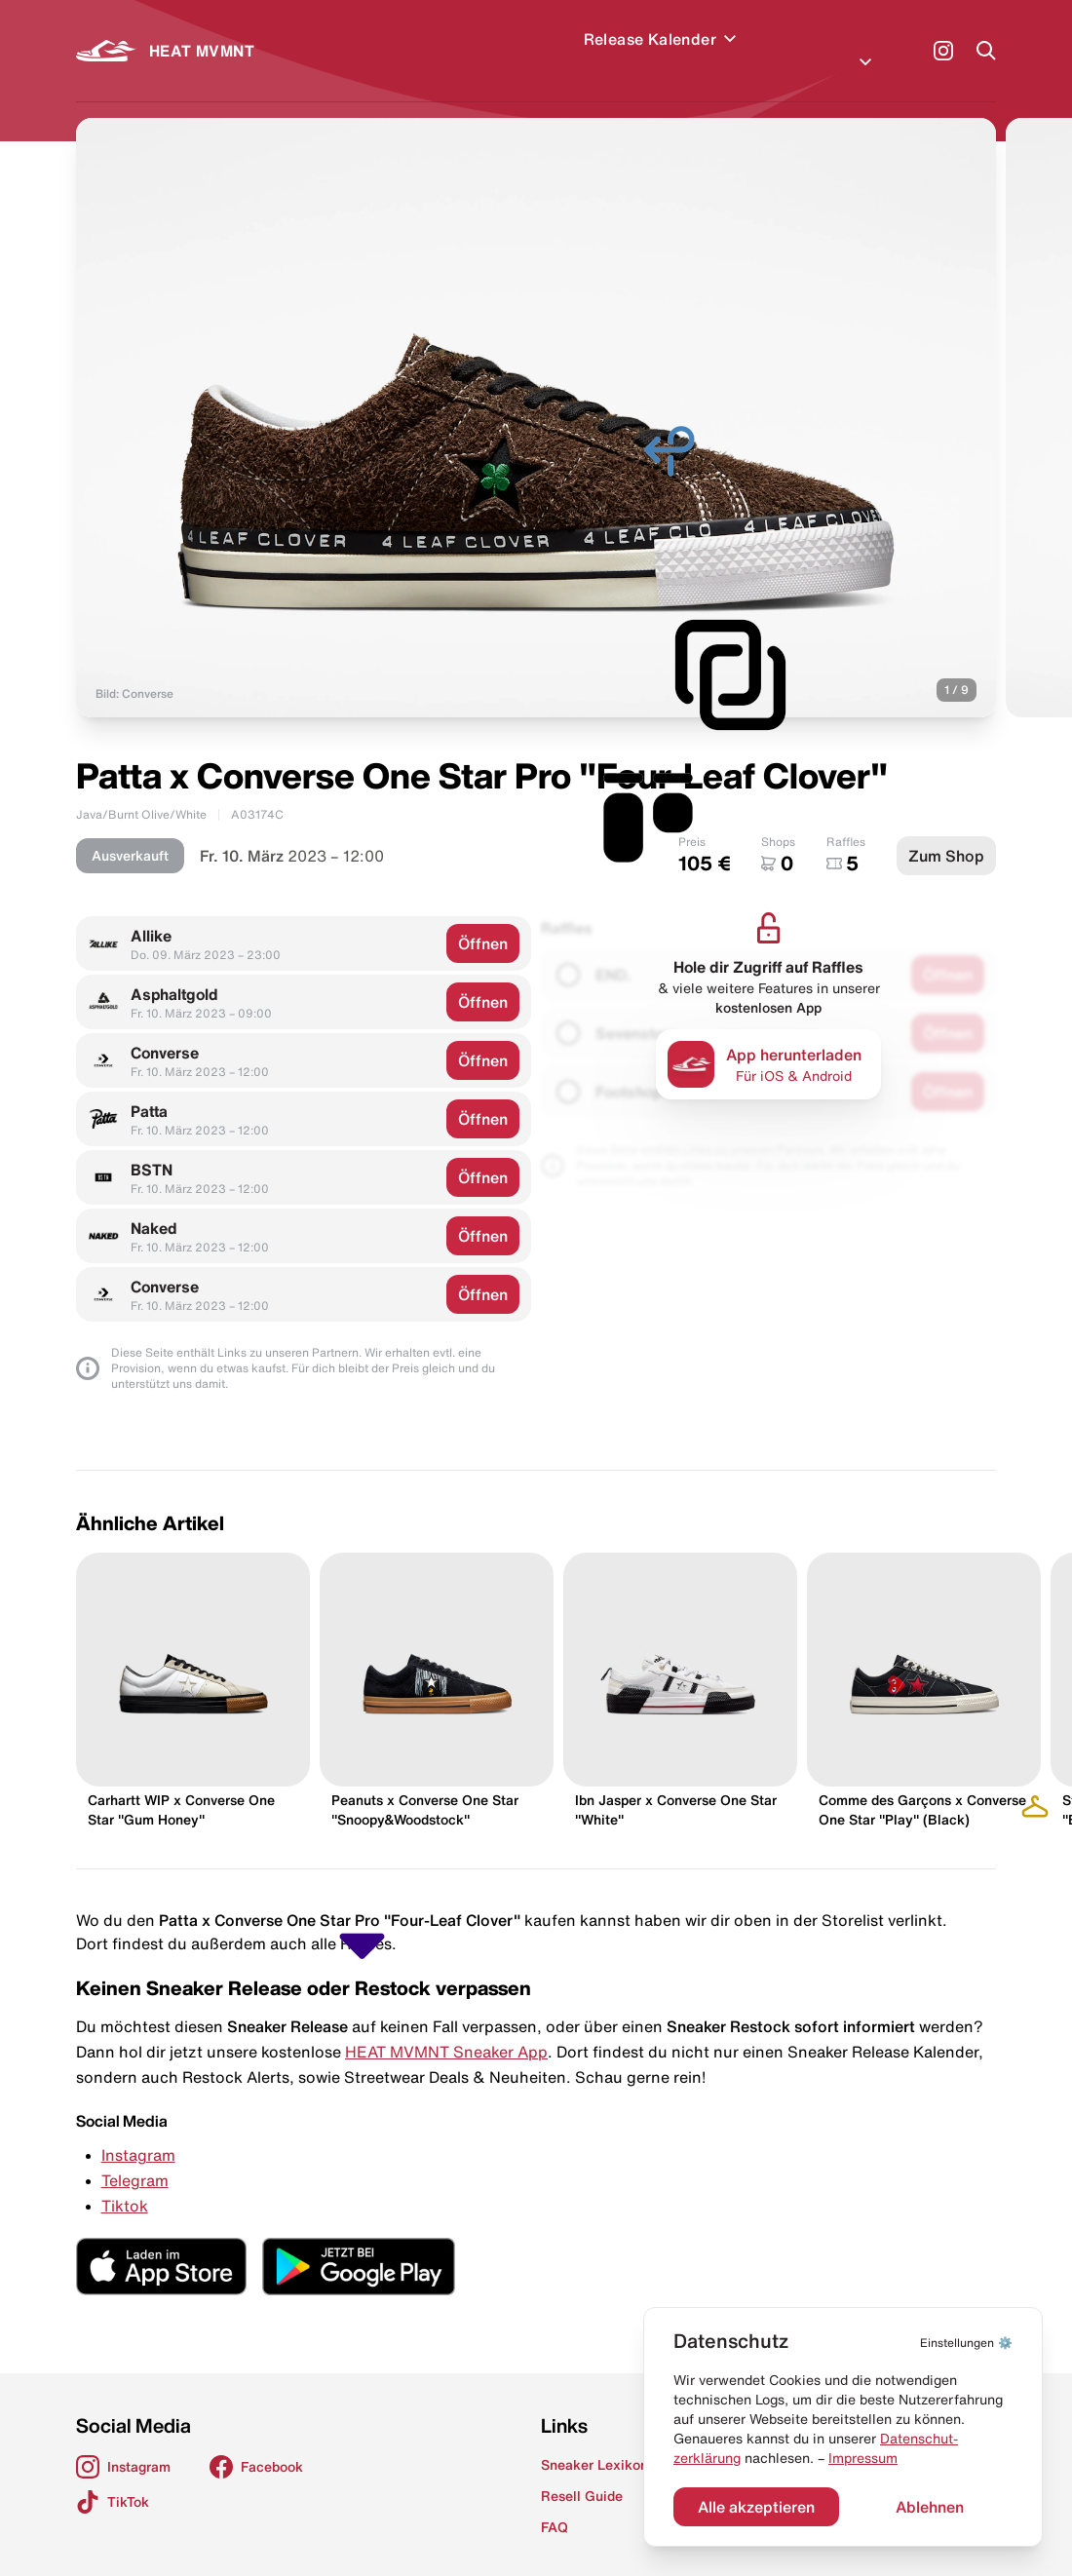 This screenshot has height=2576, width=1072. What do you see at coordinates (362, 1942) in the screenshot?
I see `expand a dropdown menu` at bounding box center [362, 1942].